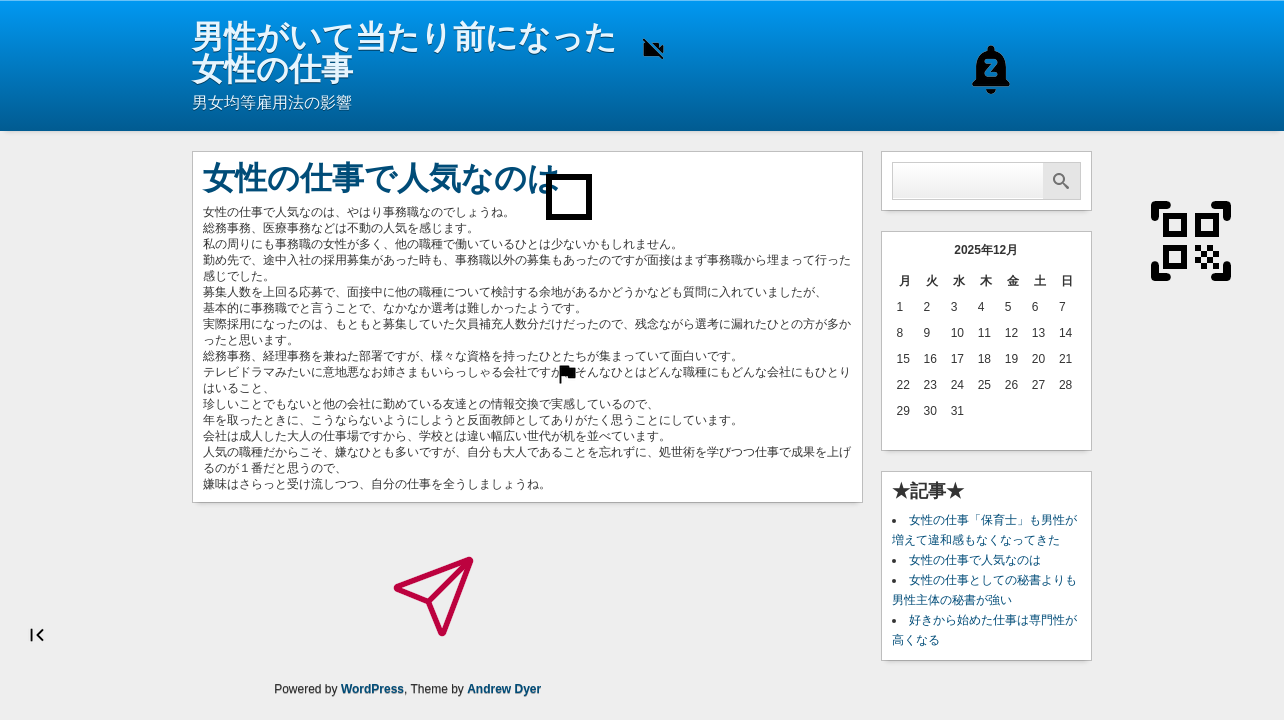 The height and width of the screenshot is (720, 1284). What do you see at coordinates (1191, 241) in the screenshot?
I see `scan a QR code` at bounding box center [1191, 241].